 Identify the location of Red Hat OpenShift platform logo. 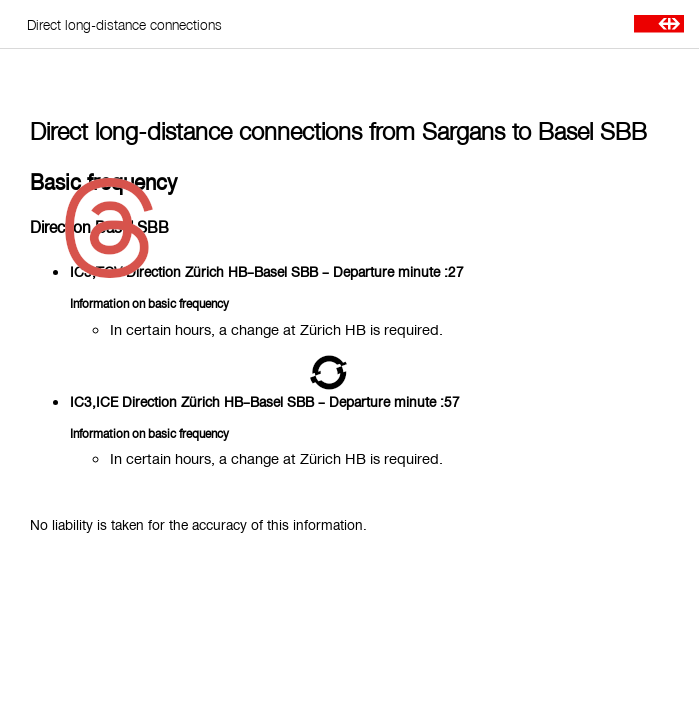
(328, 372).